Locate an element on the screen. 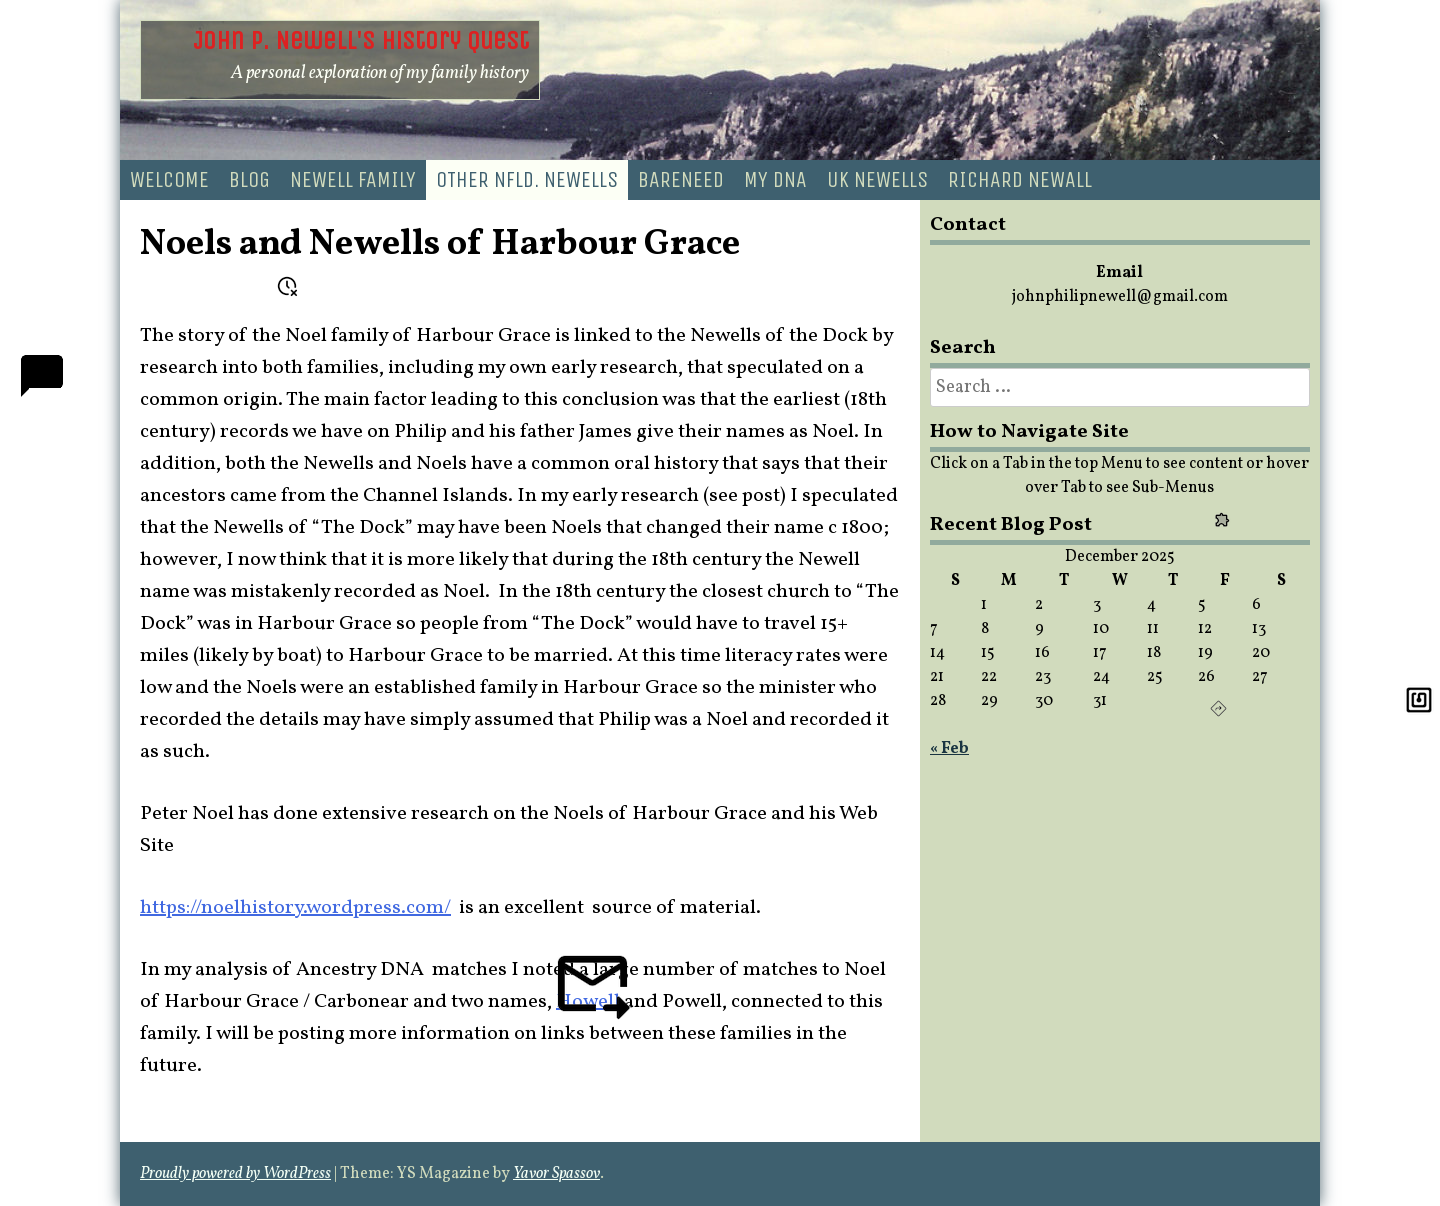  open chat or messaging is located at coordinates (42, 376).